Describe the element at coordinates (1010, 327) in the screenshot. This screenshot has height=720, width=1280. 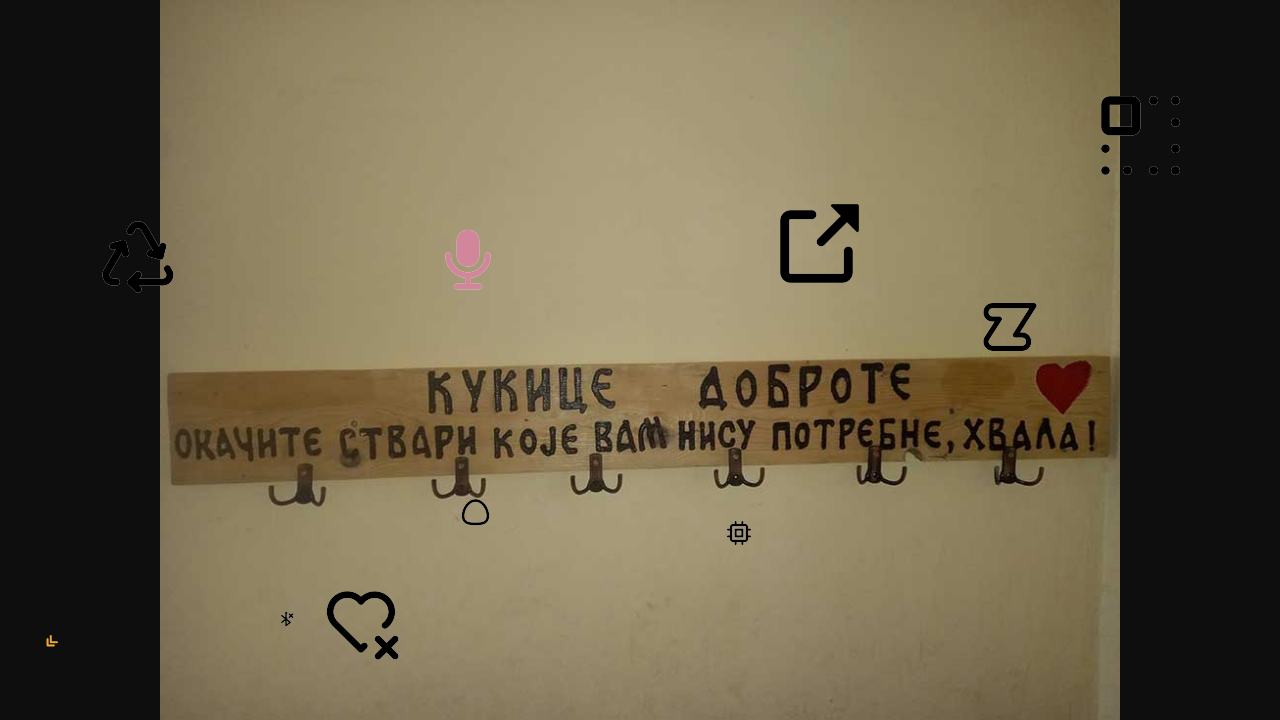
I see `open zwift app` at that location.